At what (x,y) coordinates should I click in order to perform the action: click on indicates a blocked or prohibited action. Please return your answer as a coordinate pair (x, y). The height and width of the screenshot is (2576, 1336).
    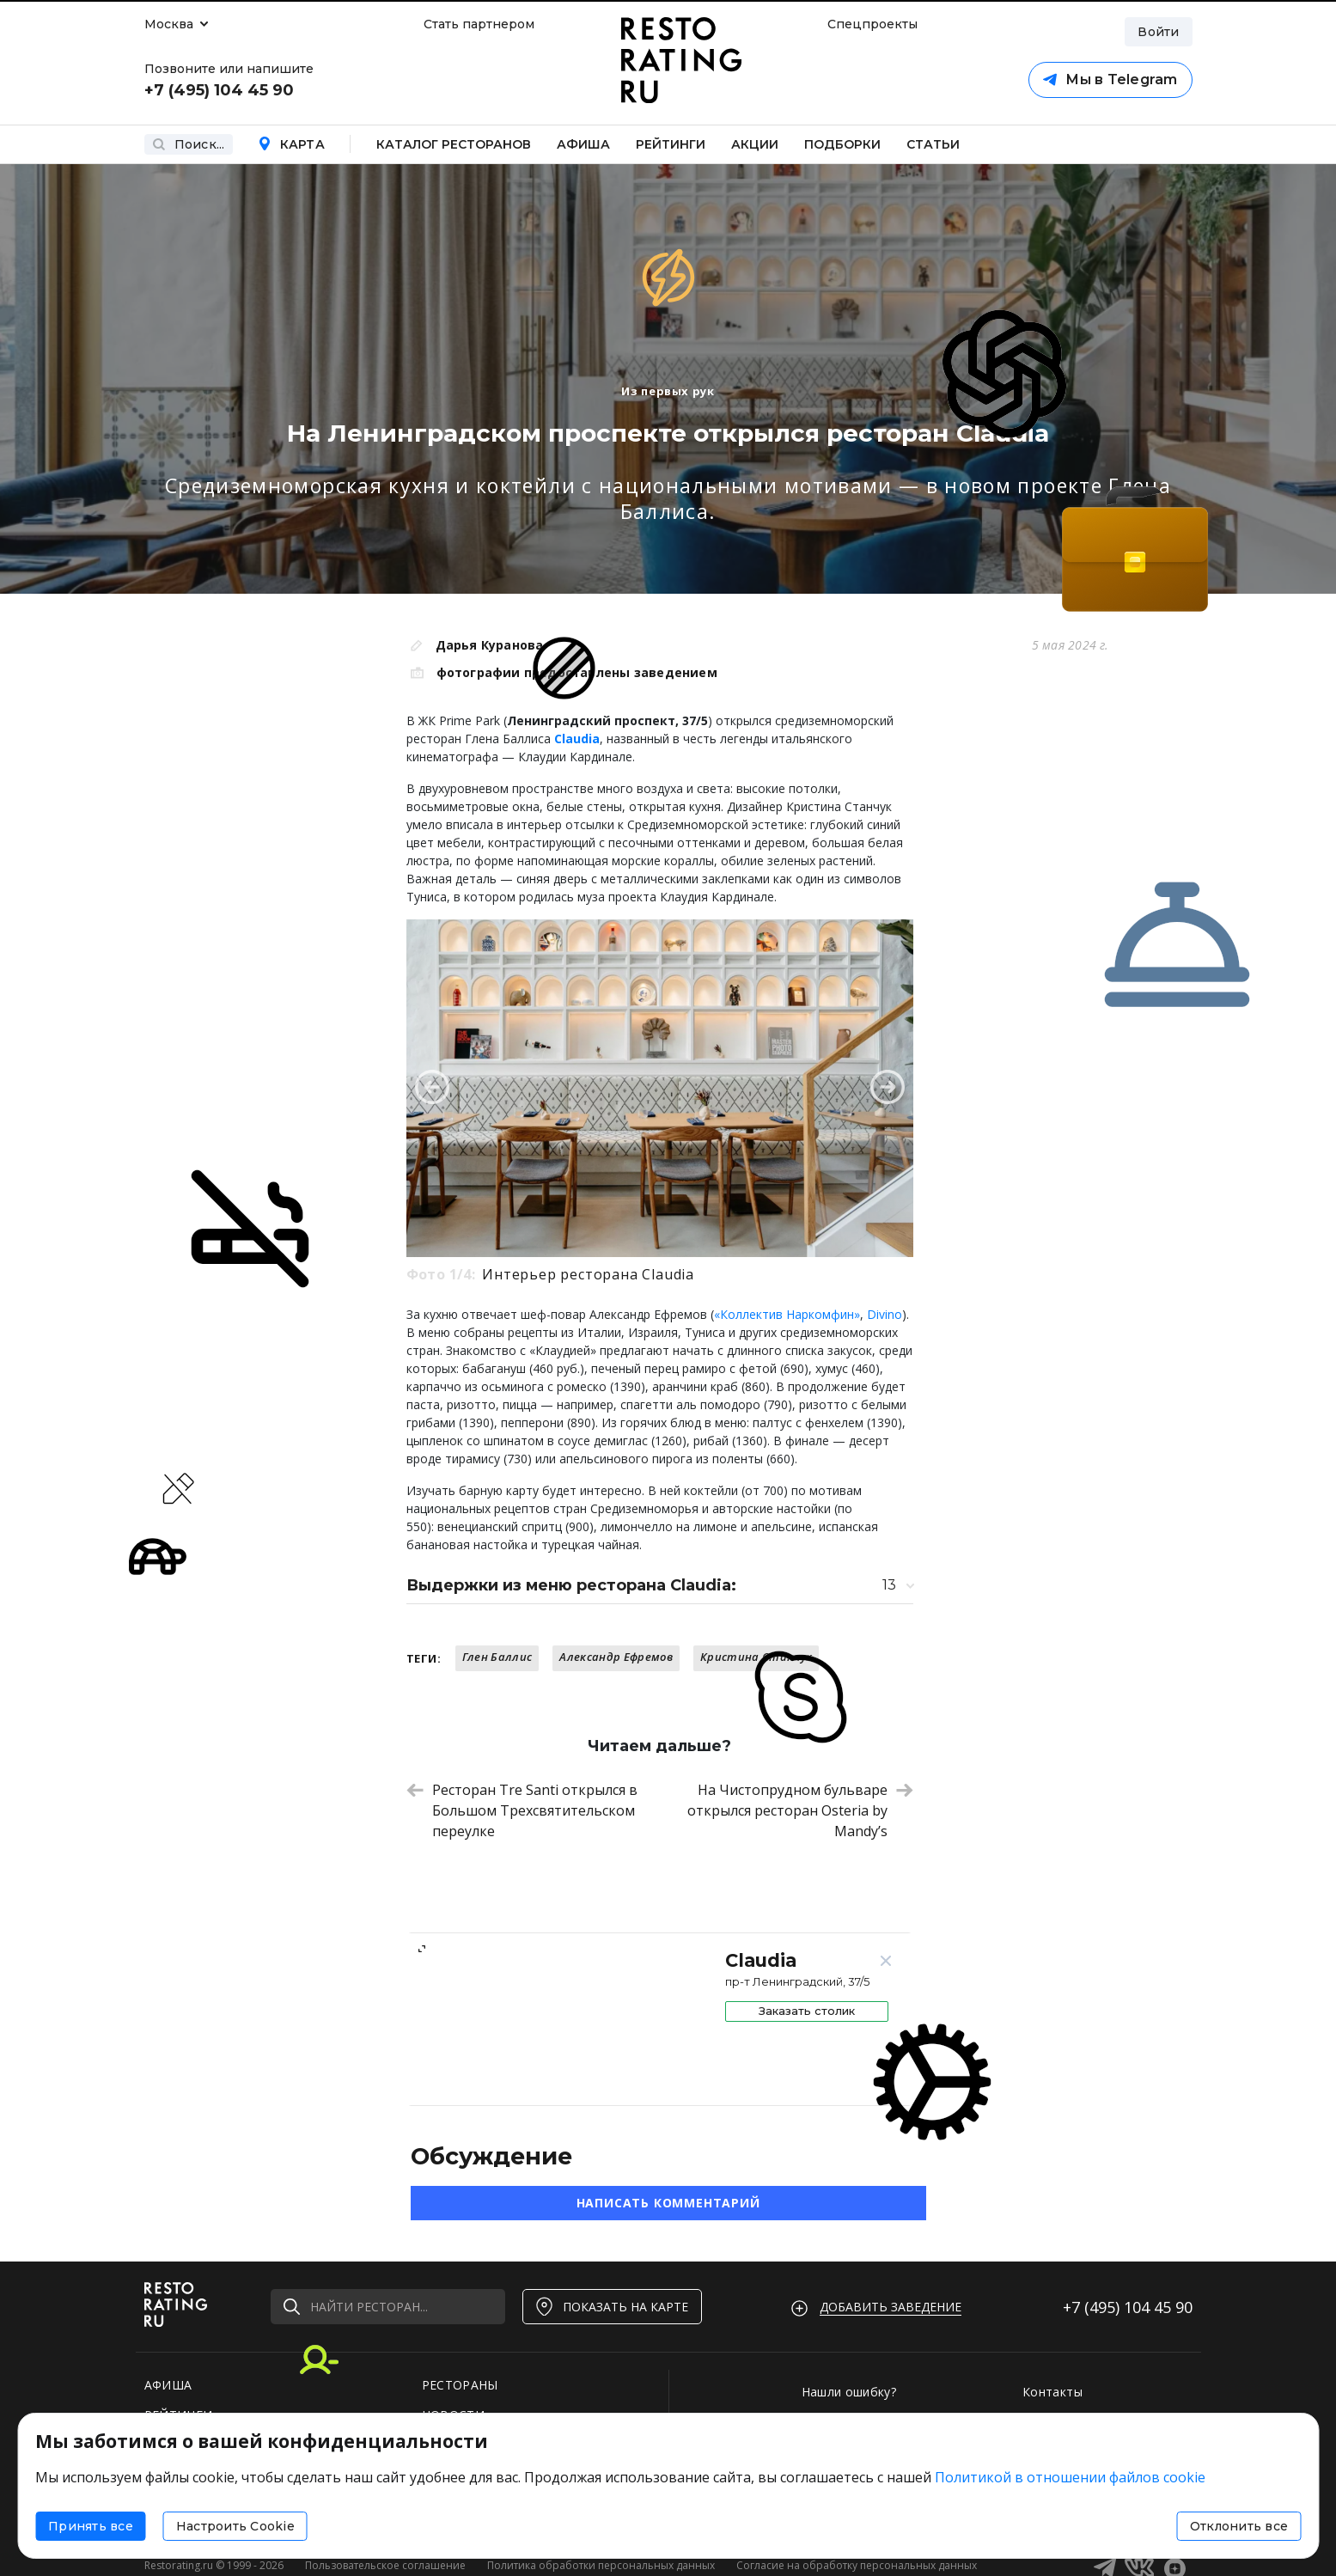
    Looking at the image, I should click on (564, 668).